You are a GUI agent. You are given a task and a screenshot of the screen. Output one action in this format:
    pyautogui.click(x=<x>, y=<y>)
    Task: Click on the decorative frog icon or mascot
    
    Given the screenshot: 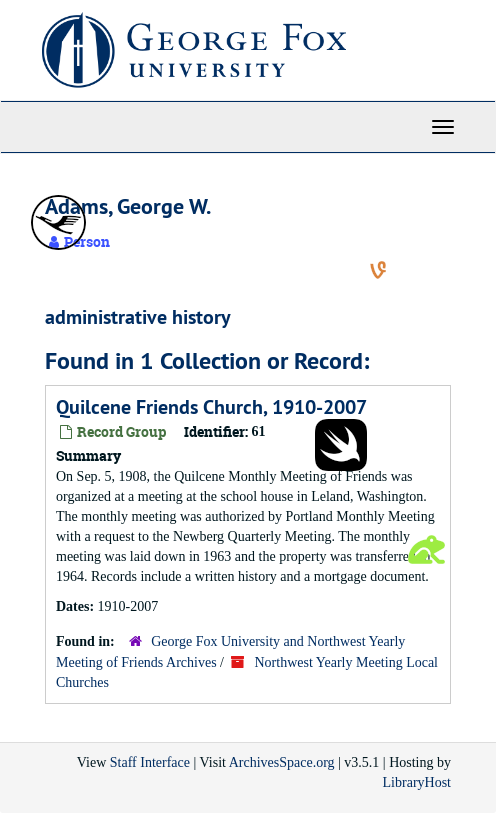 What is the action you would take?
    pyautogui.click(x=426, y=549)
    